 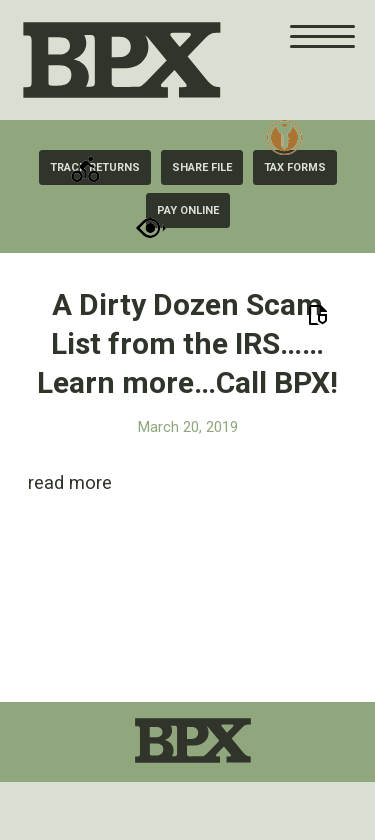 What do you see at coordinates (318, 315) in the screenshot?
I see `view protected or secured document` at bounding box center [318, 315].